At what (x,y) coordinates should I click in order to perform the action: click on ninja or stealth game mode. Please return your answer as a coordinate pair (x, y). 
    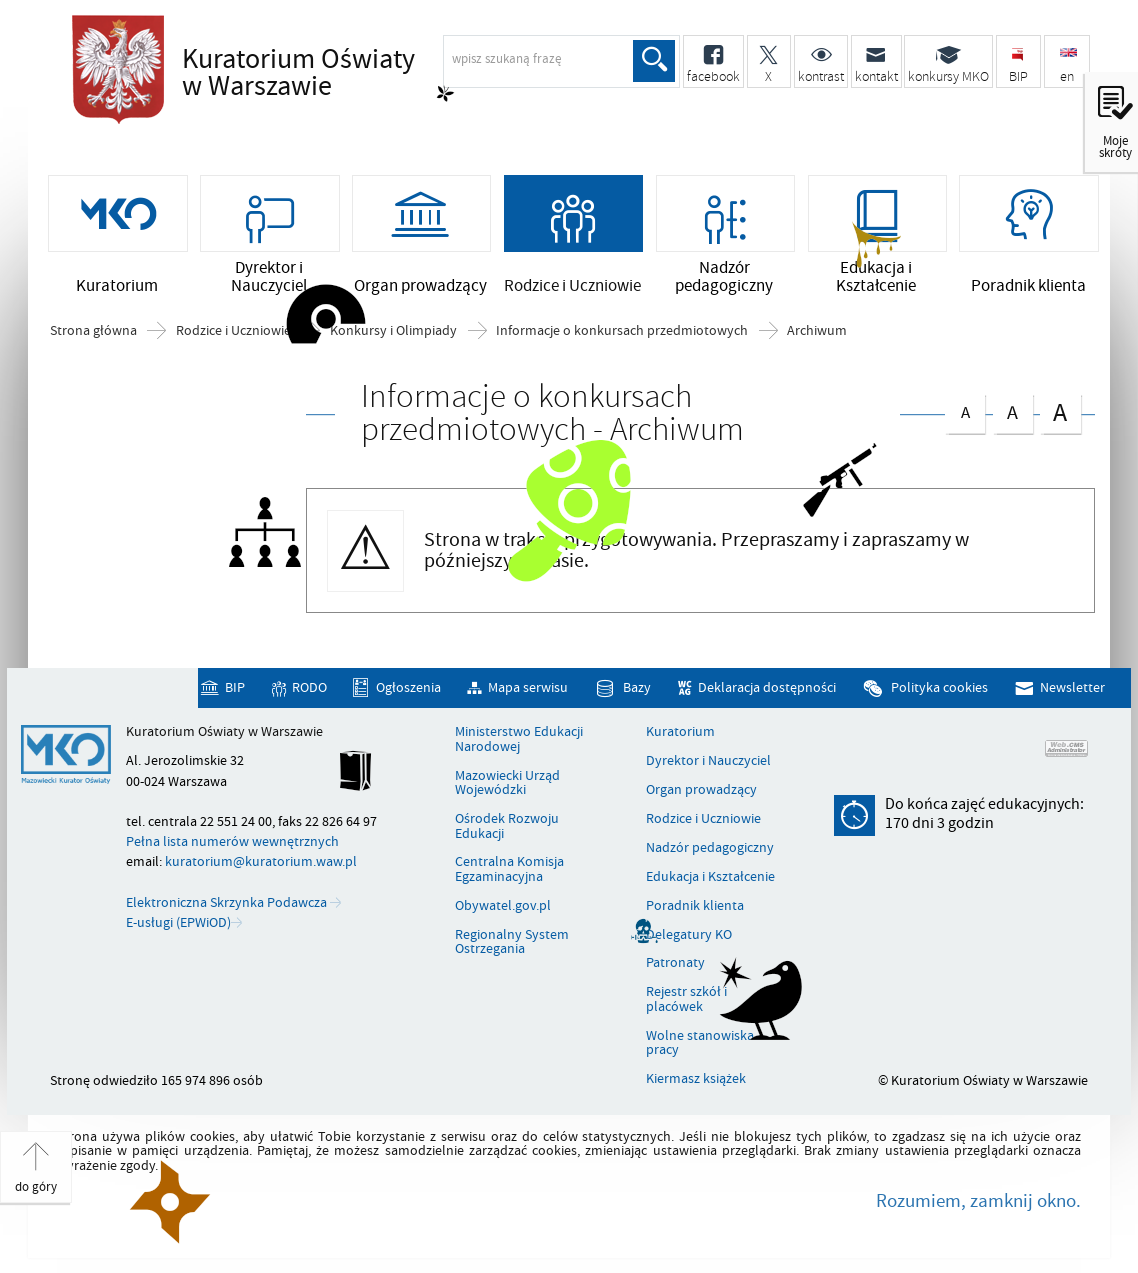
    Looking at the image, I should click on (170, 1202).